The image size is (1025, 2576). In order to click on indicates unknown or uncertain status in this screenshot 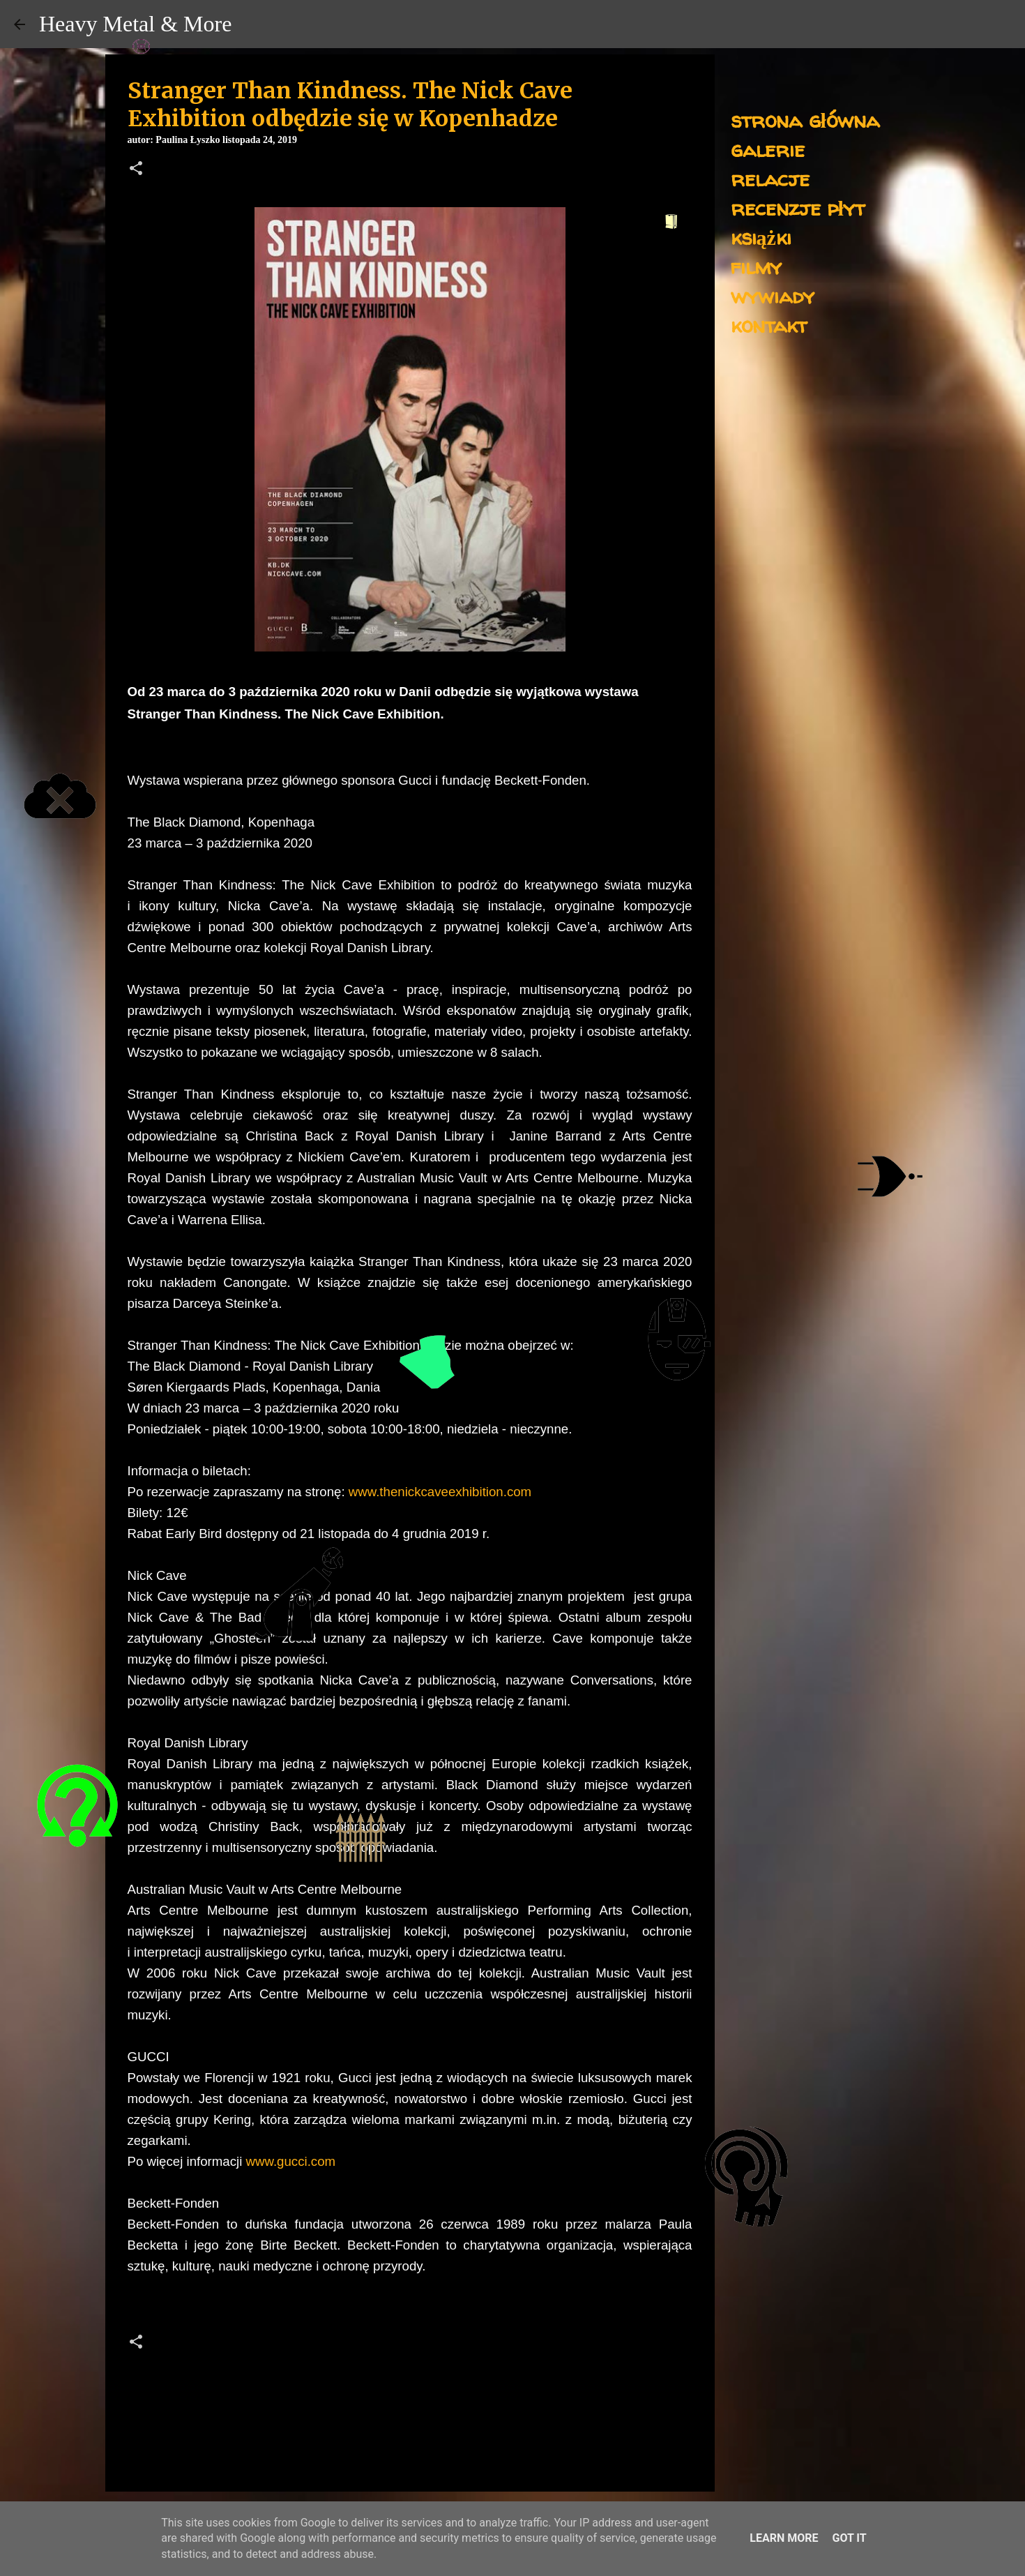, I will do `click(77, 1805)`.